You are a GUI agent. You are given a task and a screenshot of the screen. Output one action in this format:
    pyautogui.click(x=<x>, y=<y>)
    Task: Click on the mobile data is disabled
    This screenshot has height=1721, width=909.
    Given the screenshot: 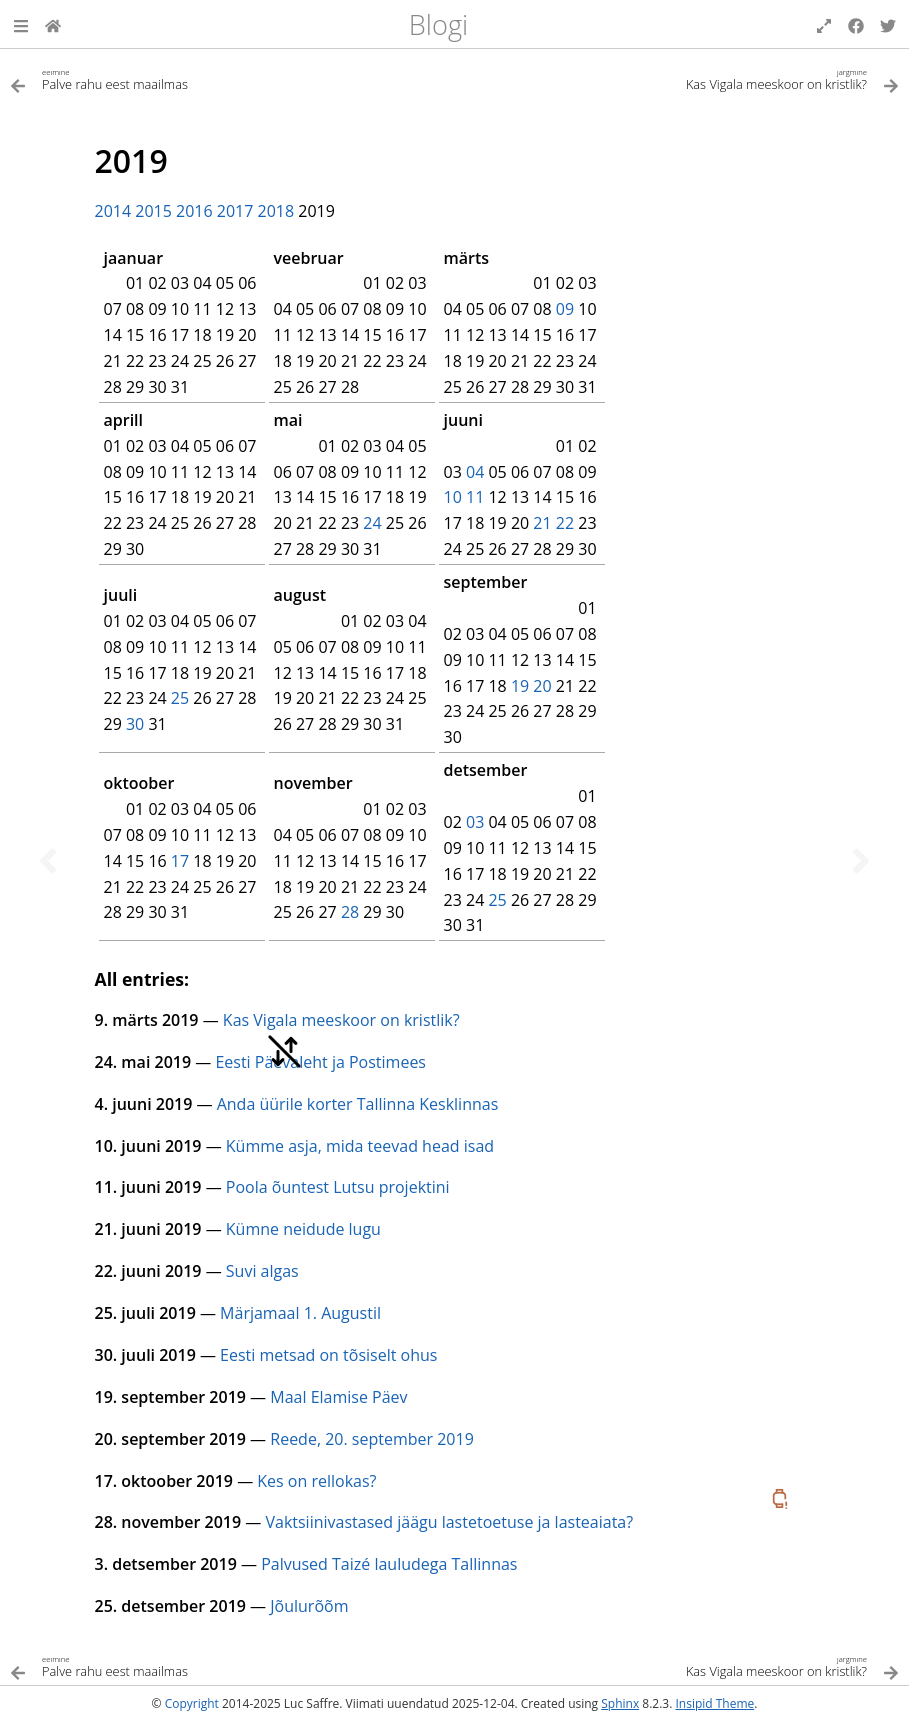 What is the action you would take?
    pyautogui.click(x=284, y=1051)
    